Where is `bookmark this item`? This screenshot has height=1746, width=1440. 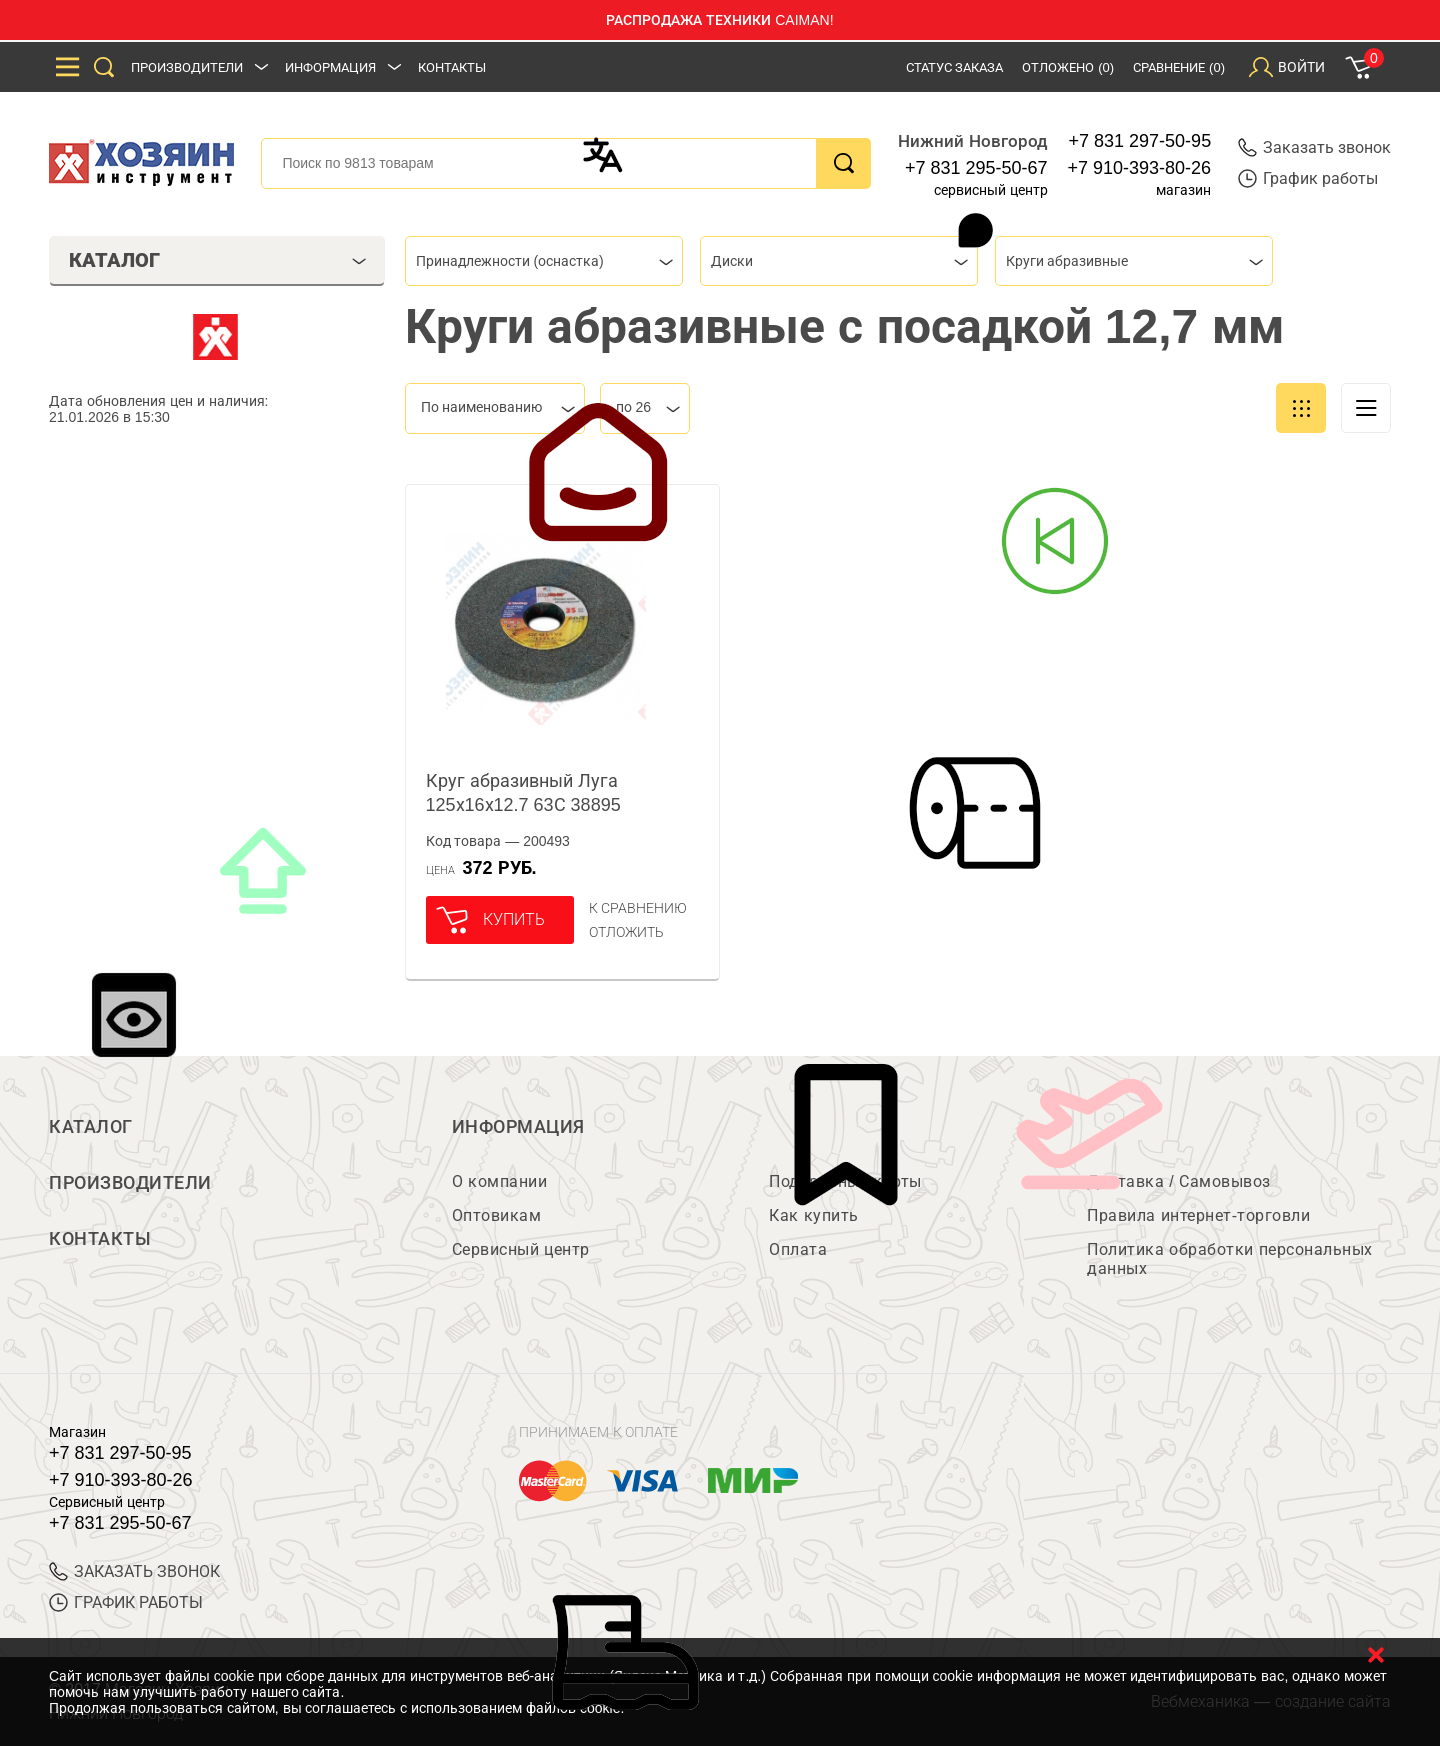
bookmark this item is located at coordinates (846, 1132).